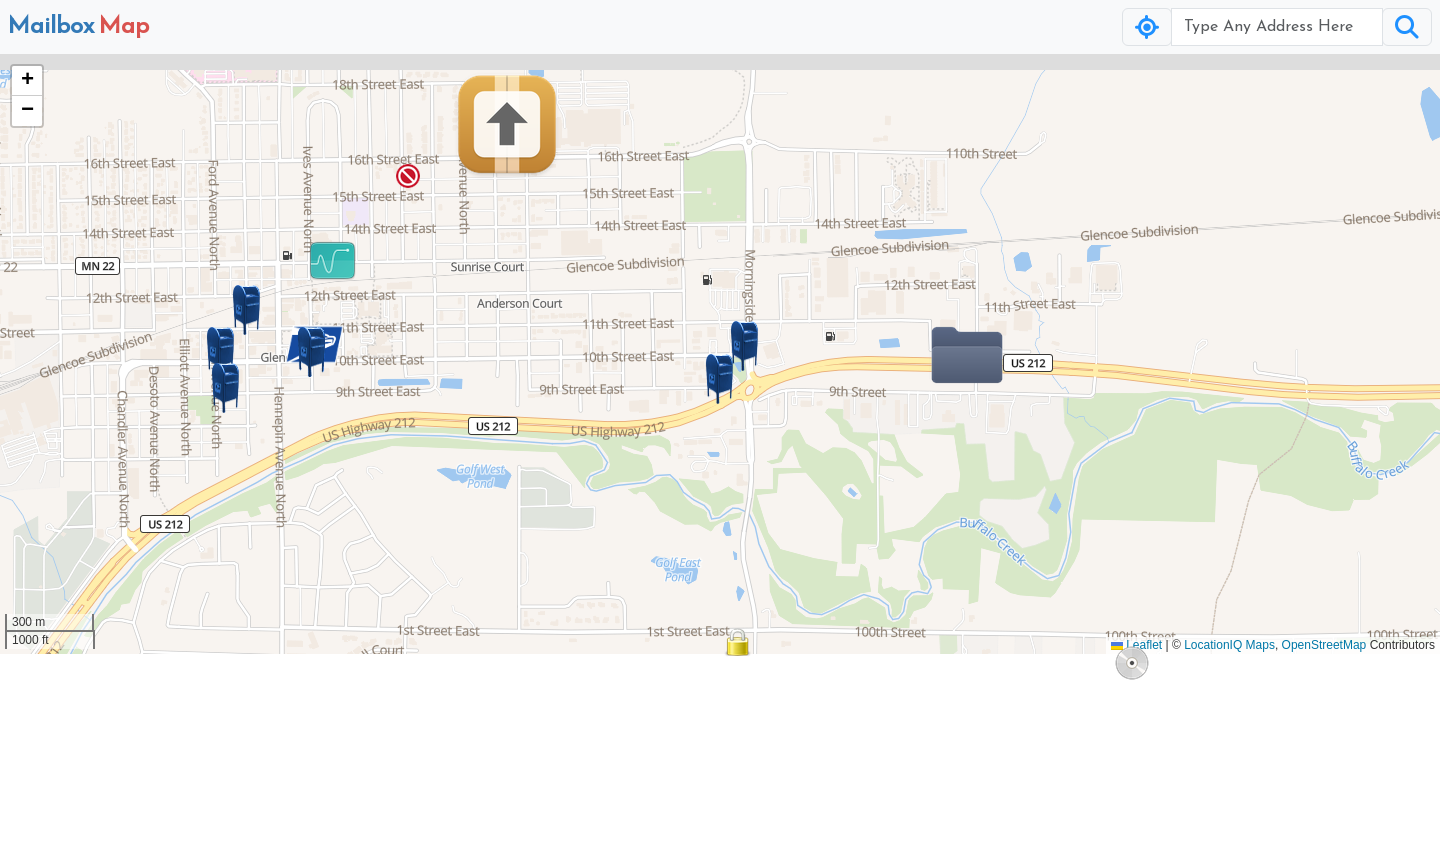 The image size is (1440, 862). I want to click on delete selected email message, so click(408, 176).